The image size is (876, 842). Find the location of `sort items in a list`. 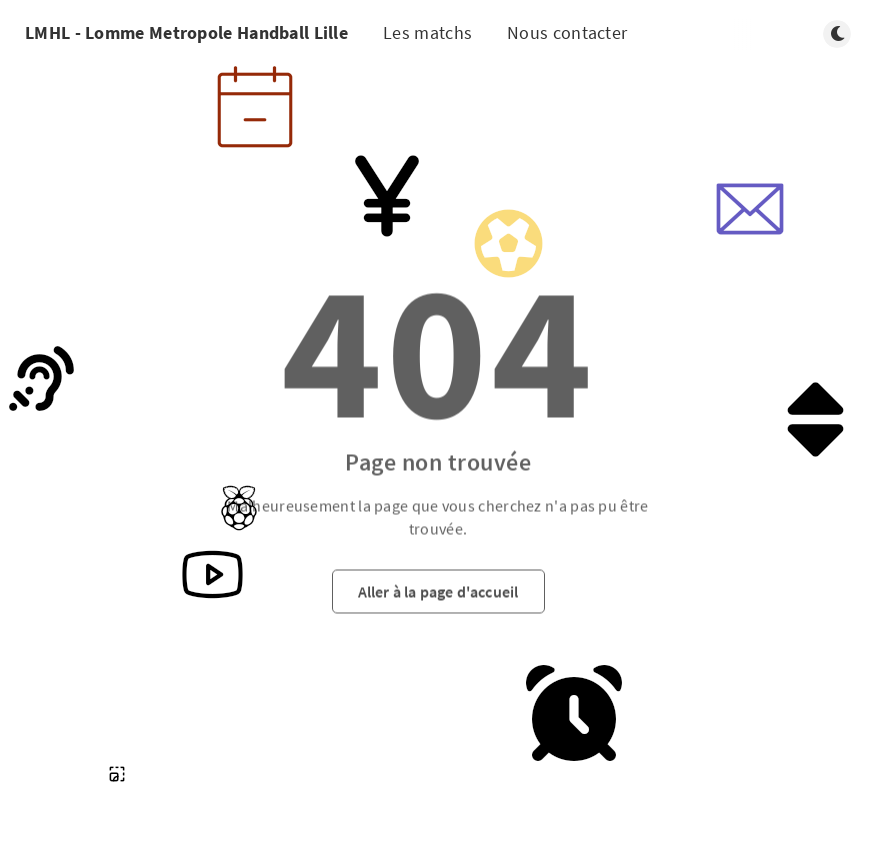

sort items in a list is located at coordinates (815, 419).